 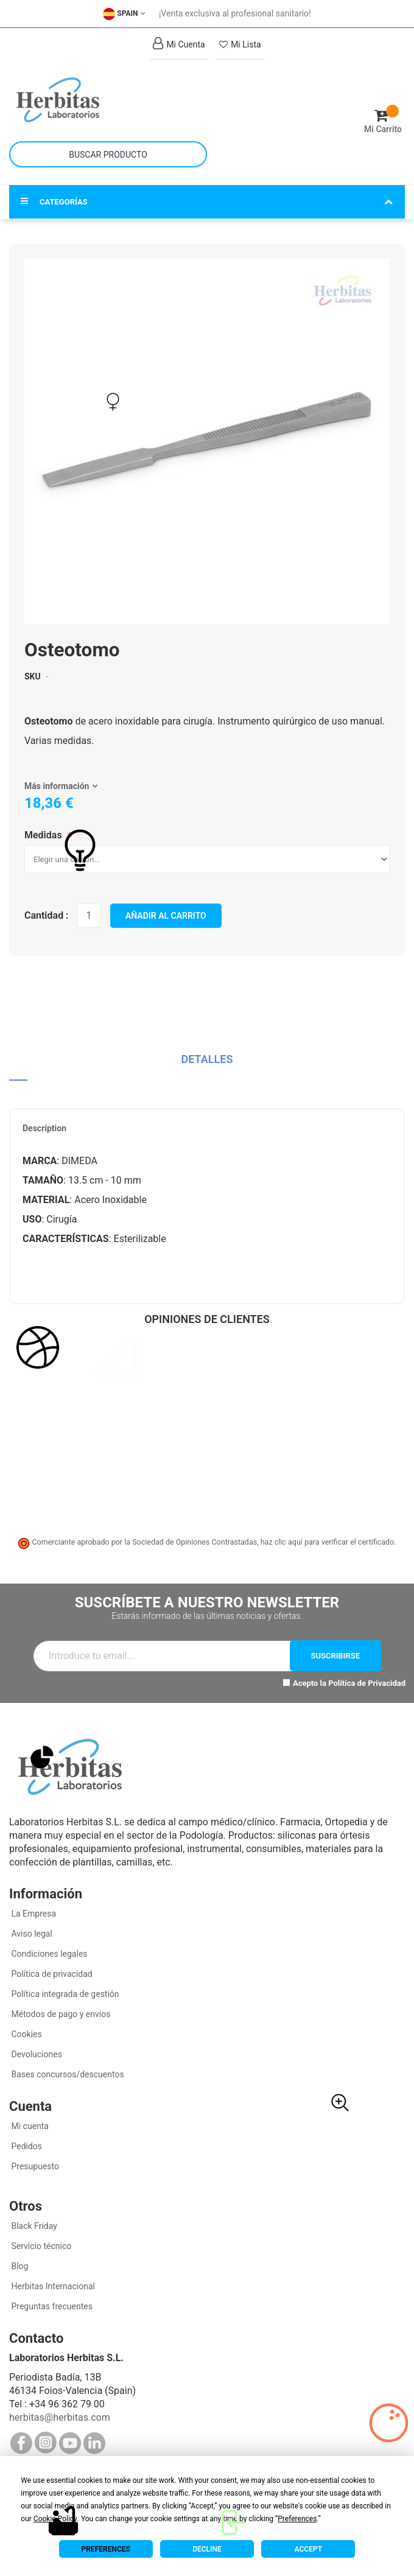 I want to click on view analytics or statistics breakdown, so click(x=42, y=1757).